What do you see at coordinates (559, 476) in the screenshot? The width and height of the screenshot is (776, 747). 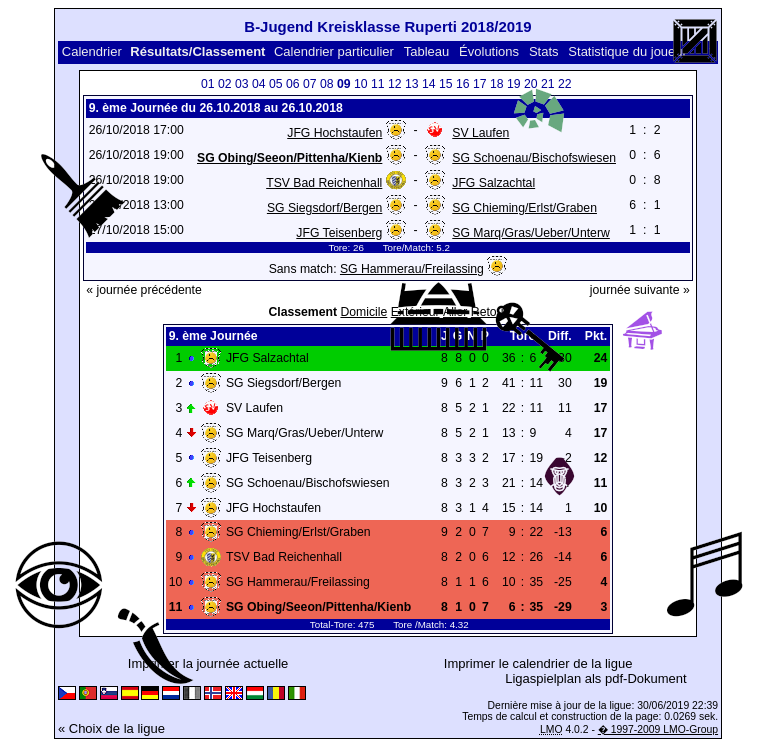 I see `select mandrill character or avatar` at bounding box center [559, 476].